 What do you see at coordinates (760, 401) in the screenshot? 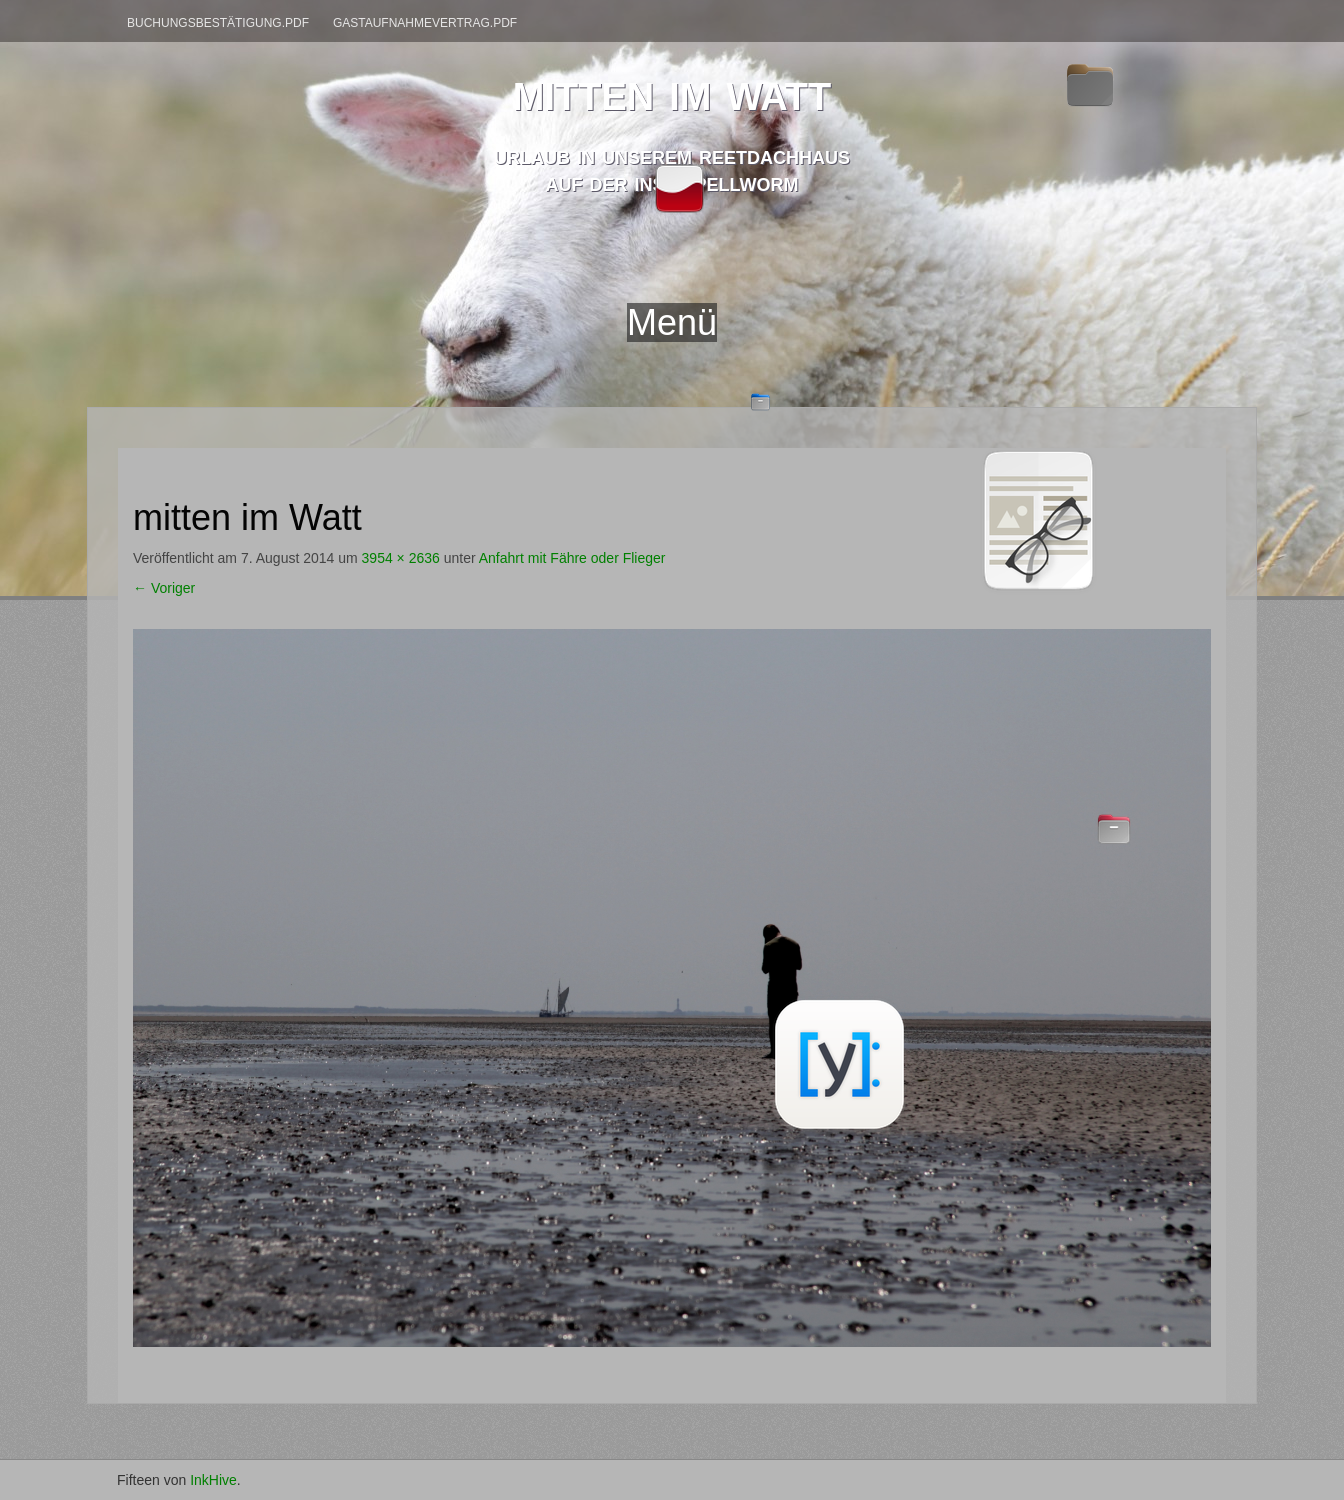
I see `open the nautilus file manager` at bounding box center [760, 401].